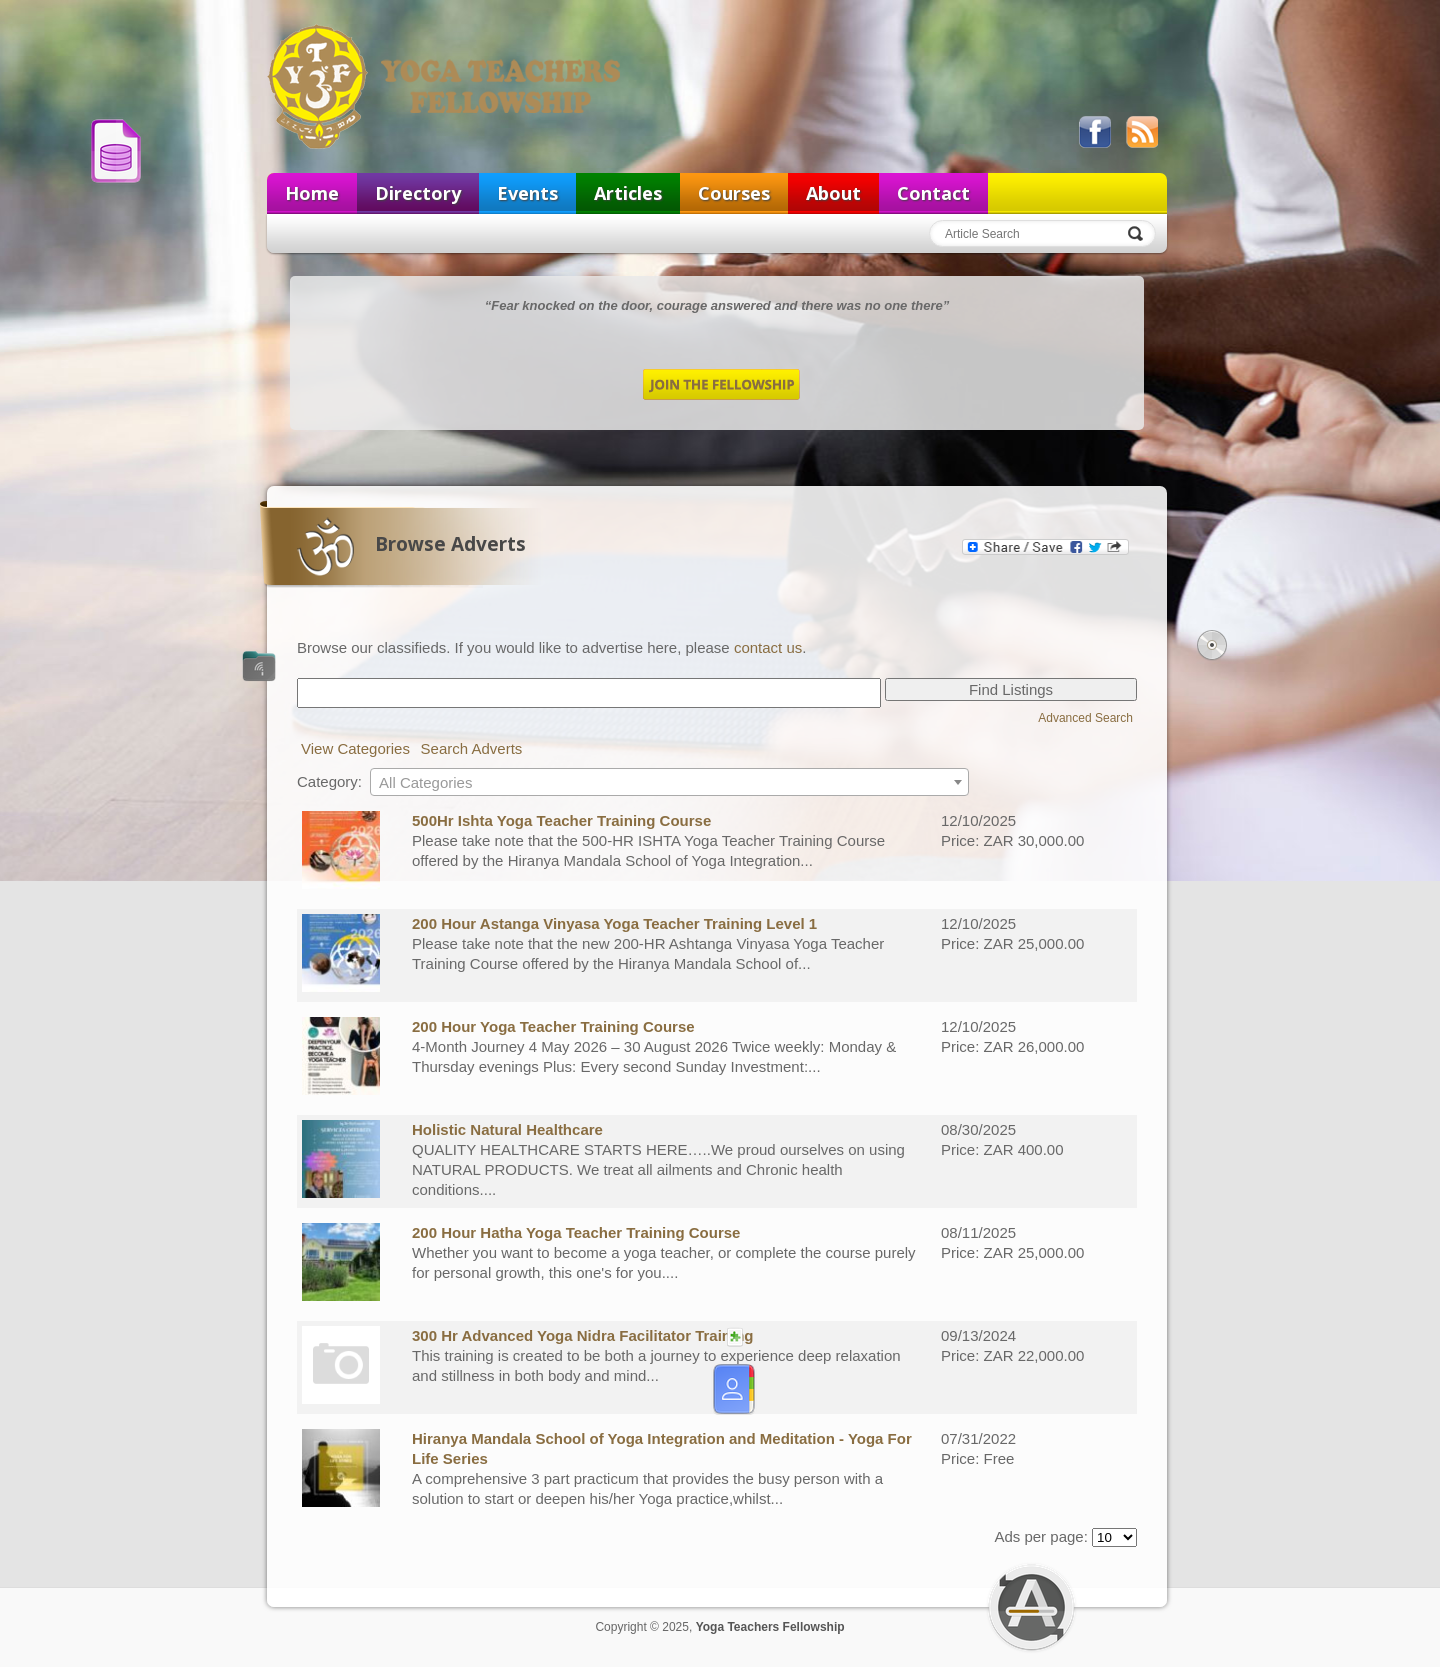 This screenshot has height=1667, width=1440. I want to click on open a database file, so click(116, 151).